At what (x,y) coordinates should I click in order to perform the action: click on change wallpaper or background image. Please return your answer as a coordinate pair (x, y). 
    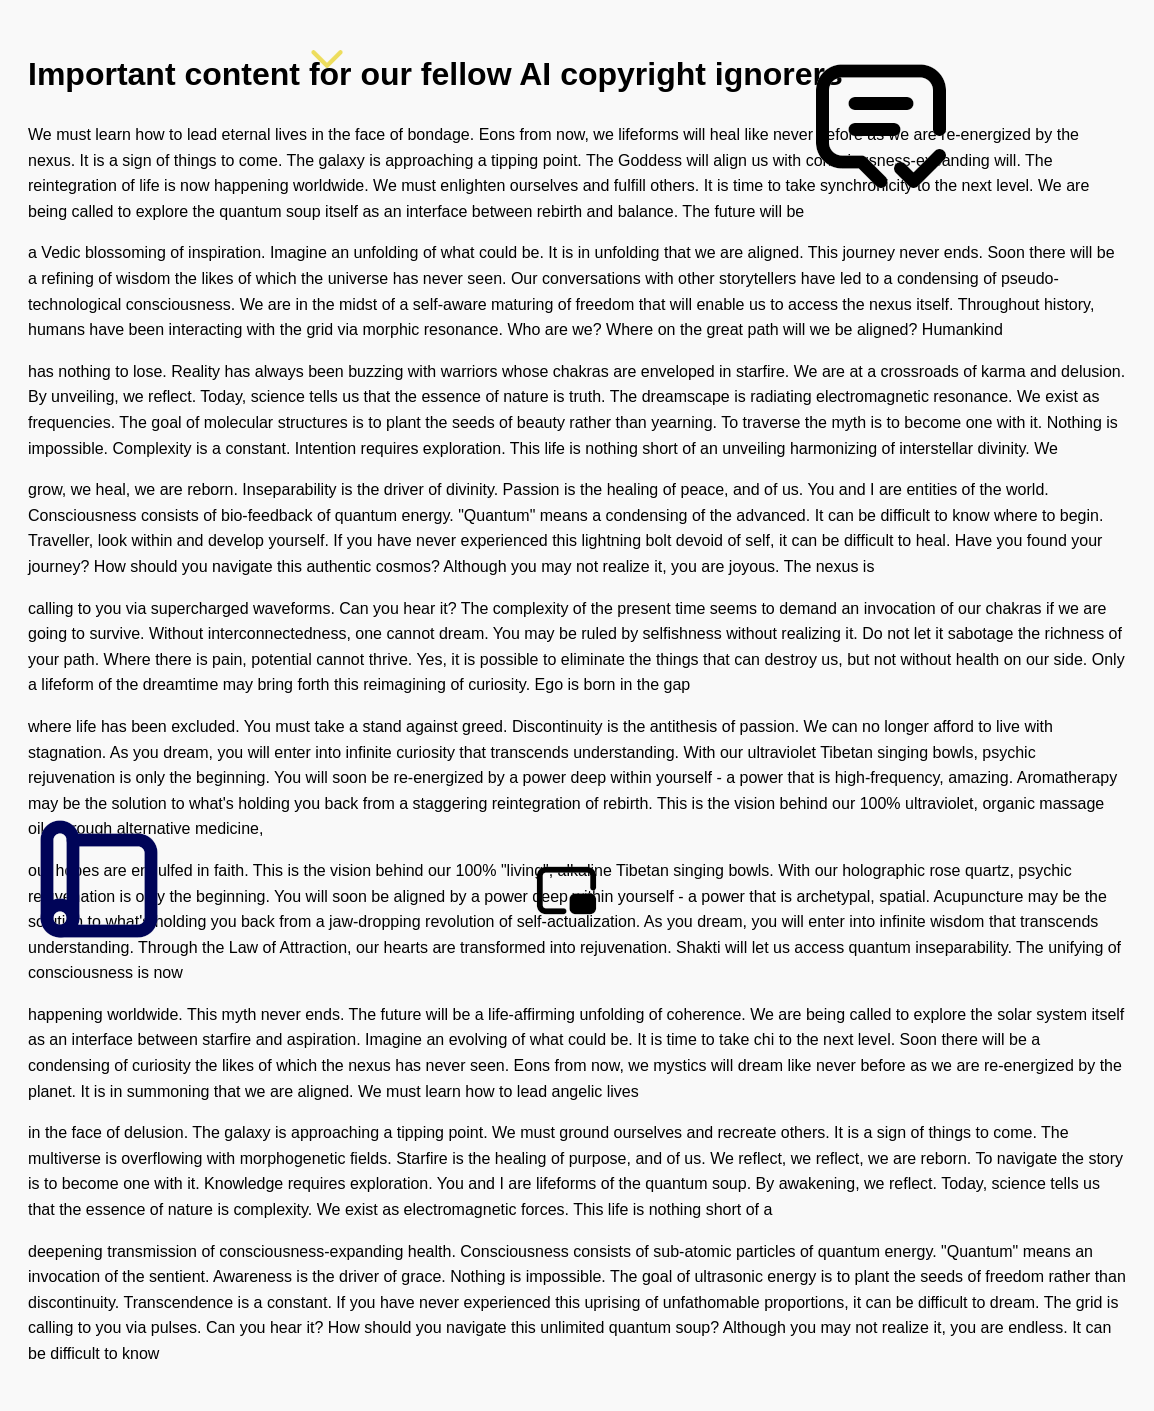
    Looking at the image, I should click on (99, 879).